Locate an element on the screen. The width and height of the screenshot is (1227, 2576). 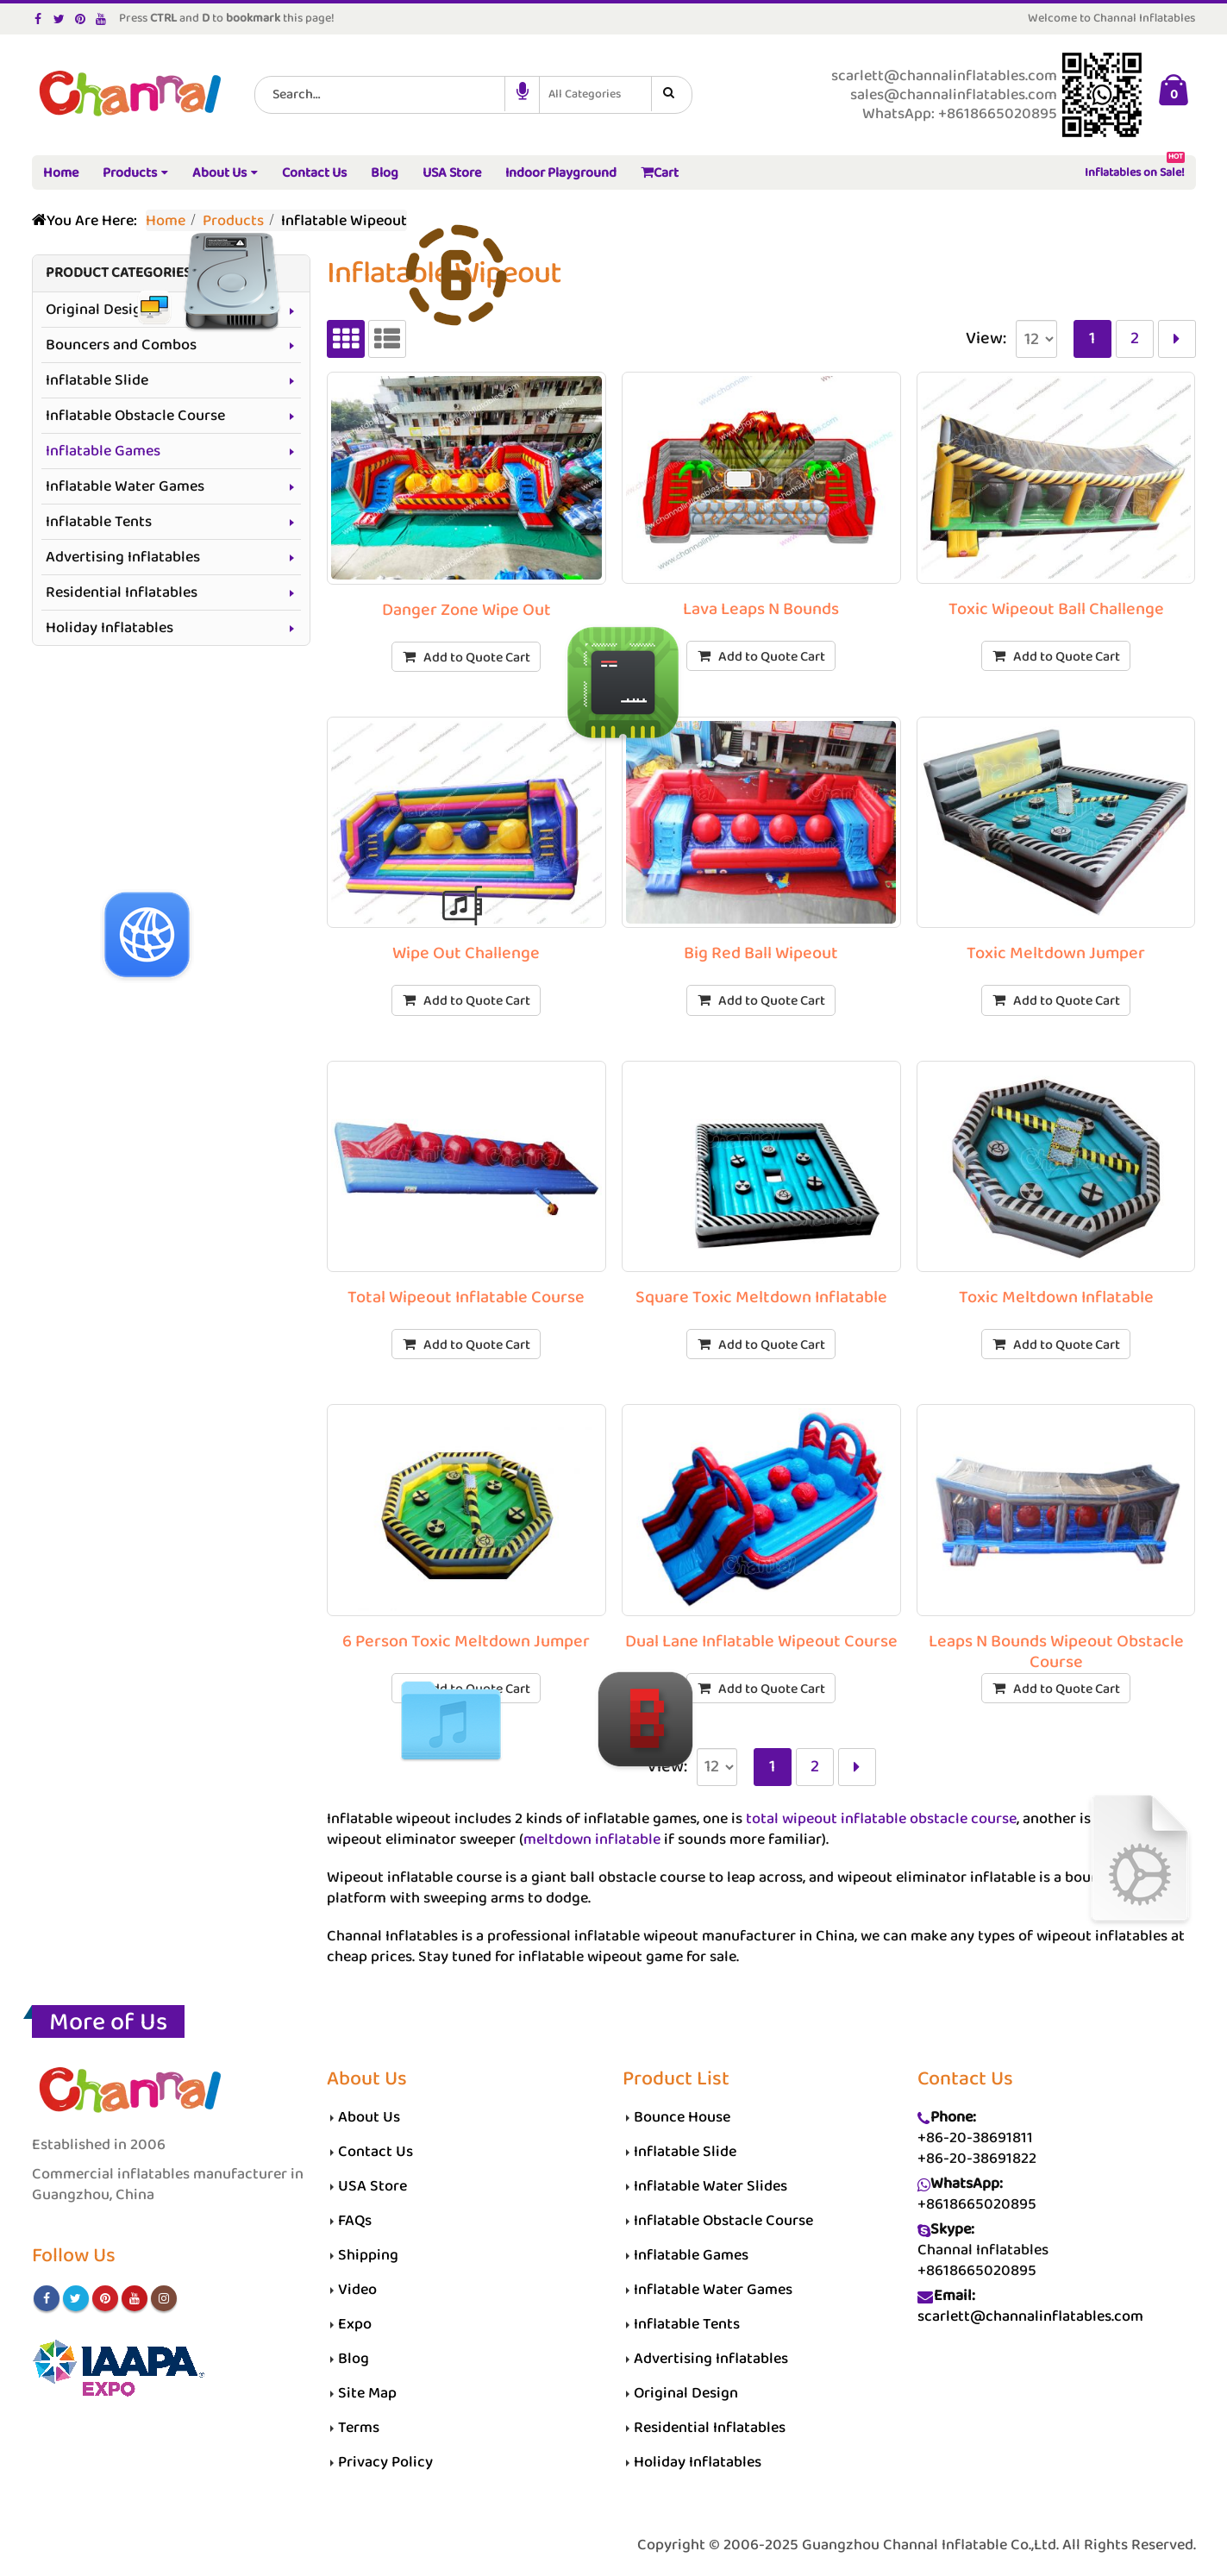
step 6 of a multi-step process is located at coordinates (456, 275).